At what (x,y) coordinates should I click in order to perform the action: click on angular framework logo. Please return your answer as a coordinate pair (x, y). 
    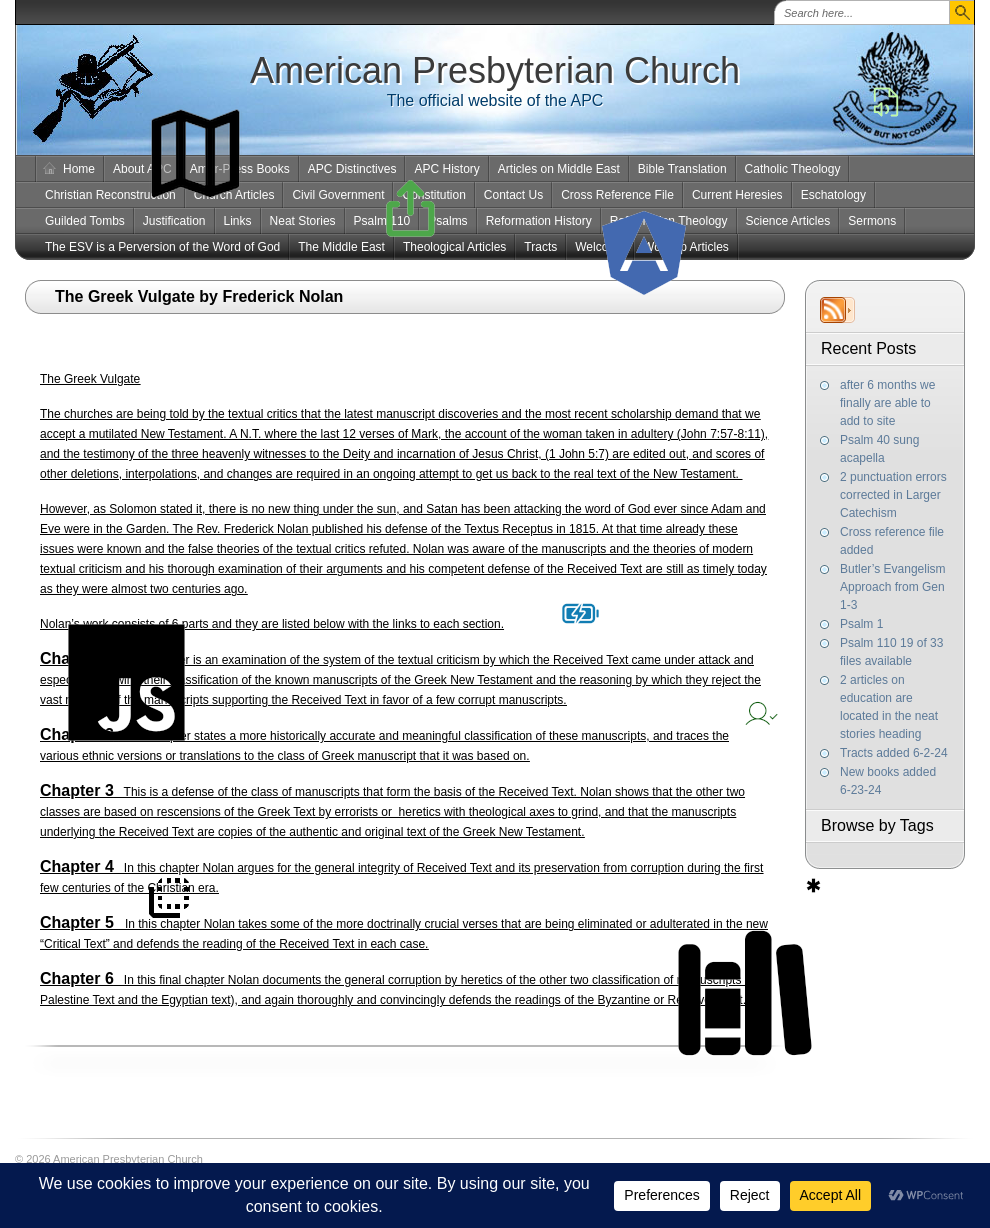
    Looking at the image, I should click on (644, 253).